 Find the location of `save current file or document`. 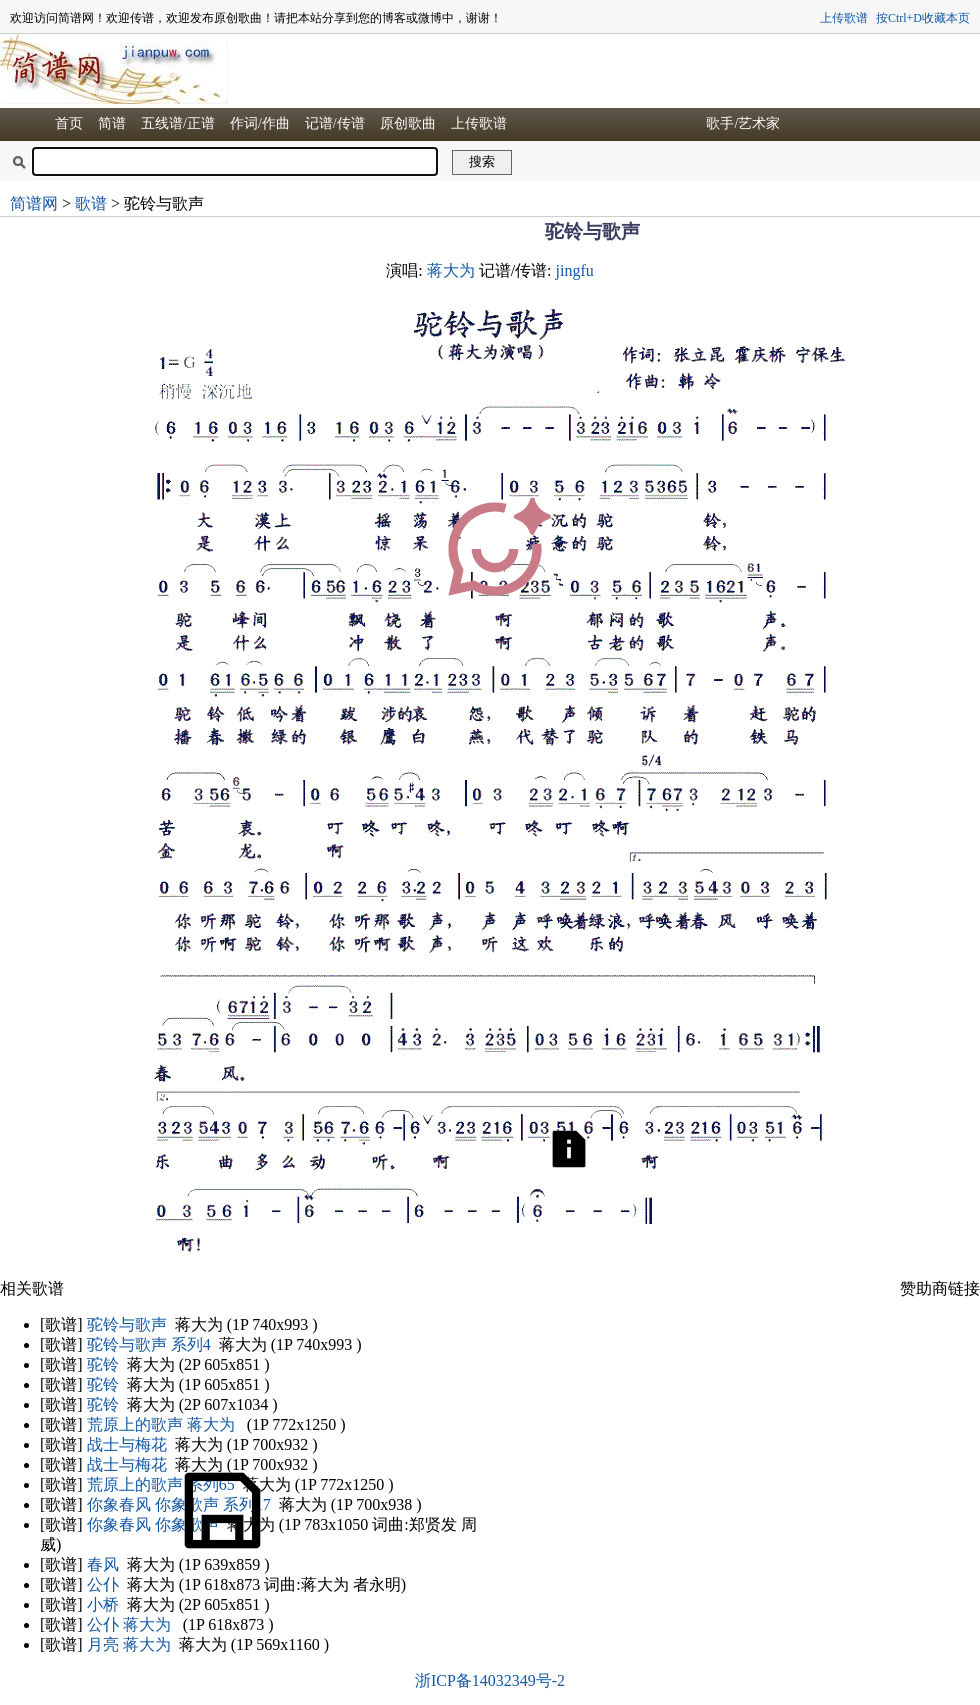

save current file or document is located at coordinates (222, 1510).